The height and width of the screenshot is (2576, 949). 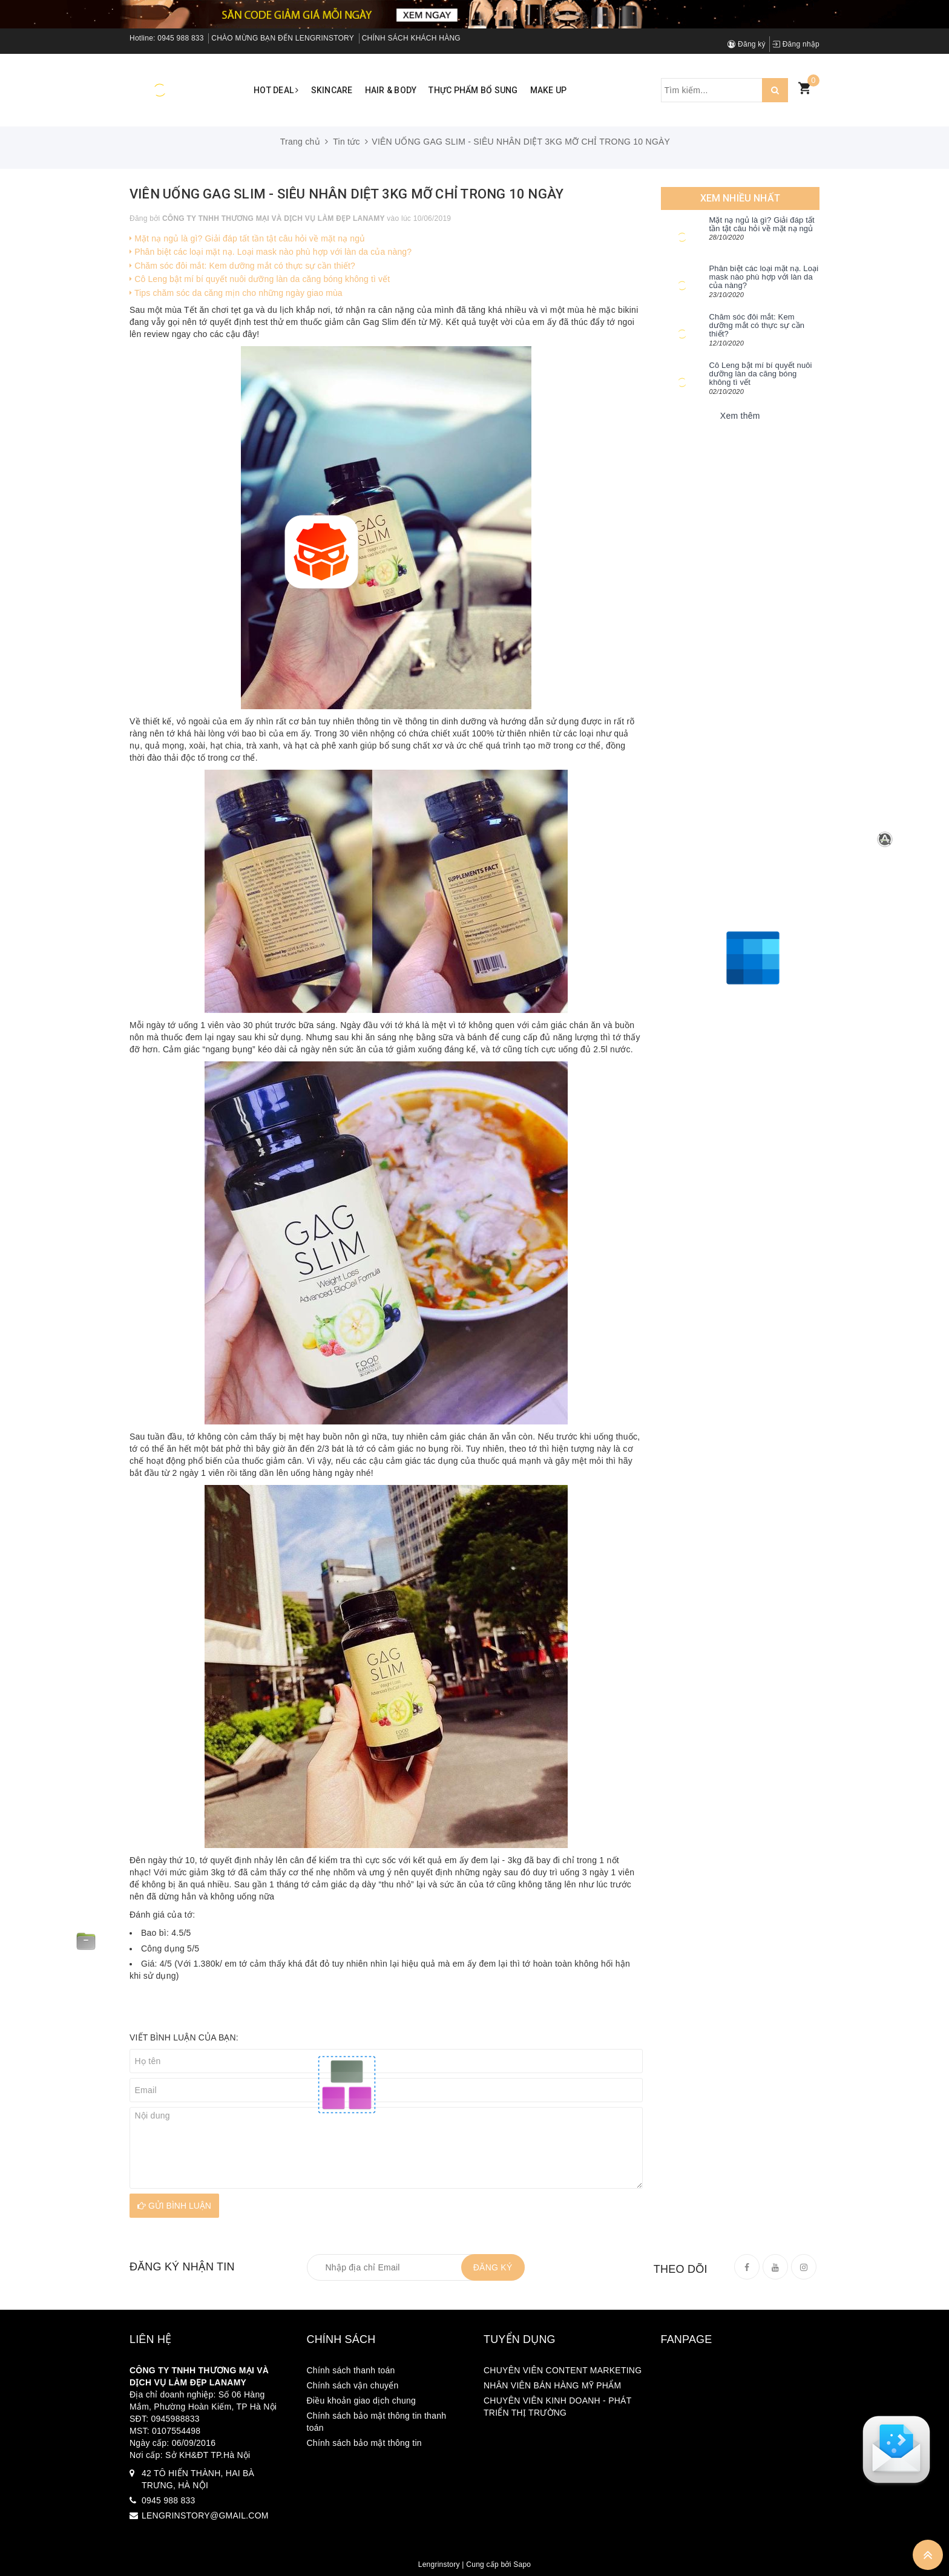 I want to click on select all items in the current view, so click(x=347, y=2085).